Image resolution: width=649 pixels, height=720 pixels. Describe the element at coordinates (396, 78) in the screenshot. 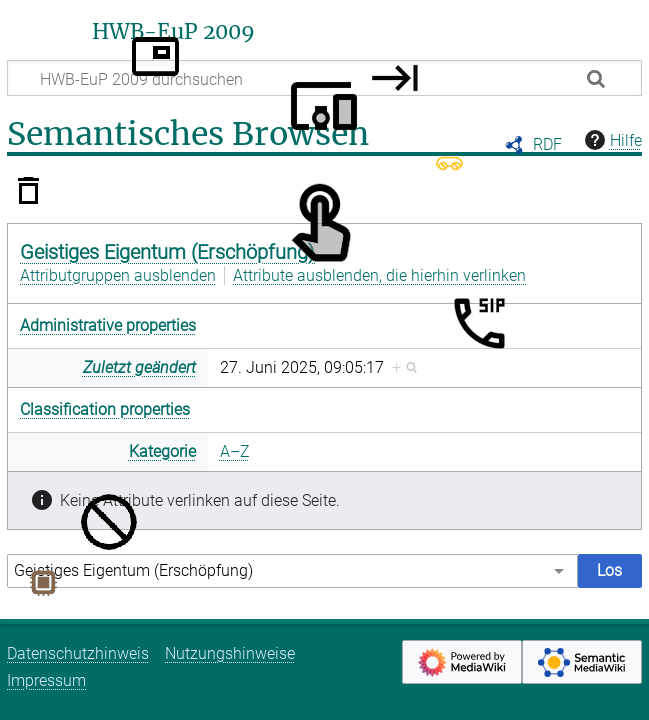

I see `move cursor to end of line or field` at that location.